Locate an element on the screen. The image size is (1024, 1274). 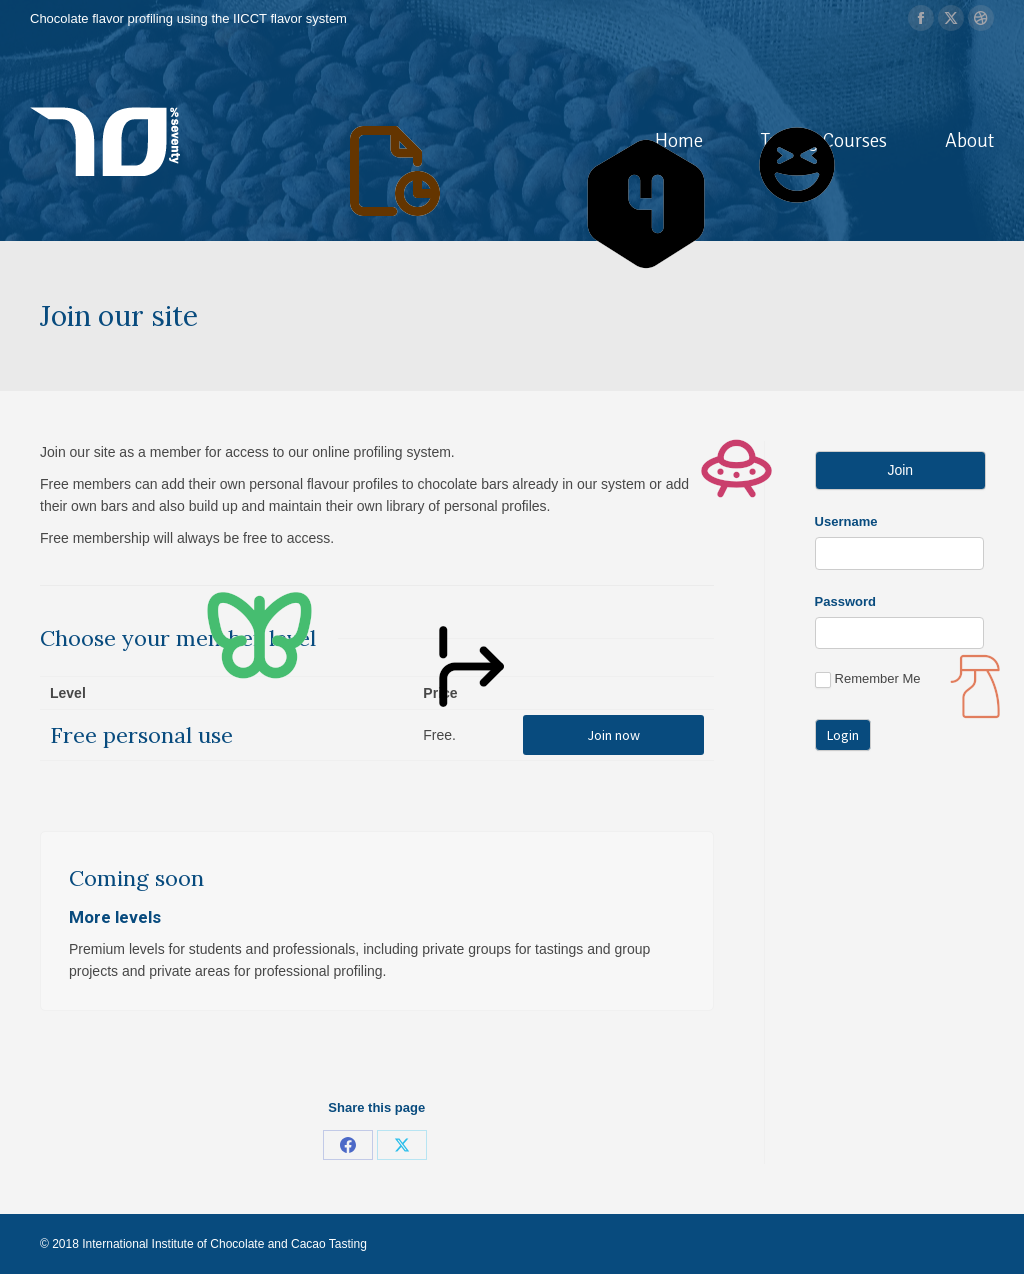
view file analytics or report is located at coordinates (395, 171).